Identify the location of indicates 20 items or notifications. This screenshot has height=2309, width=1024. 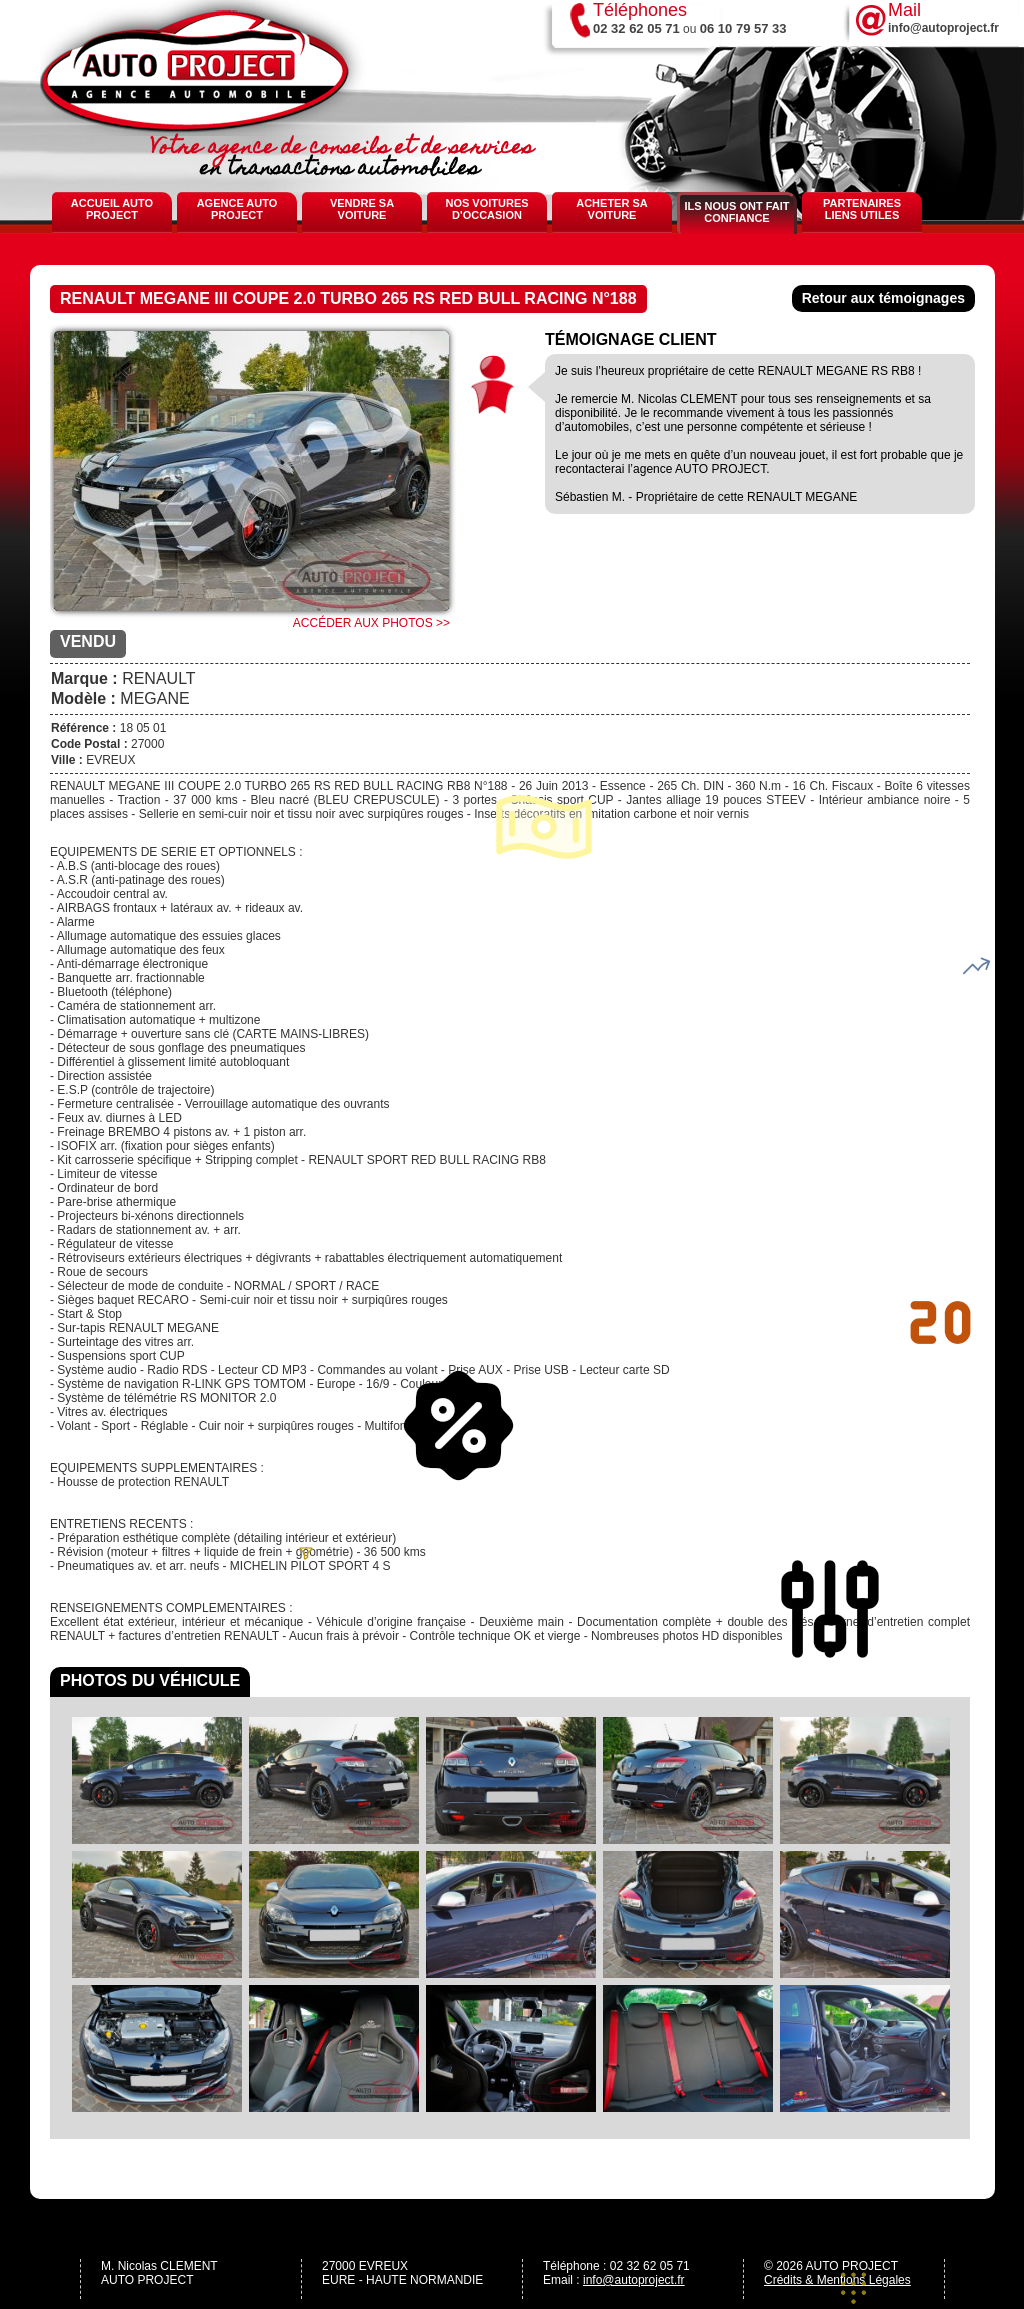
(940, 1322).